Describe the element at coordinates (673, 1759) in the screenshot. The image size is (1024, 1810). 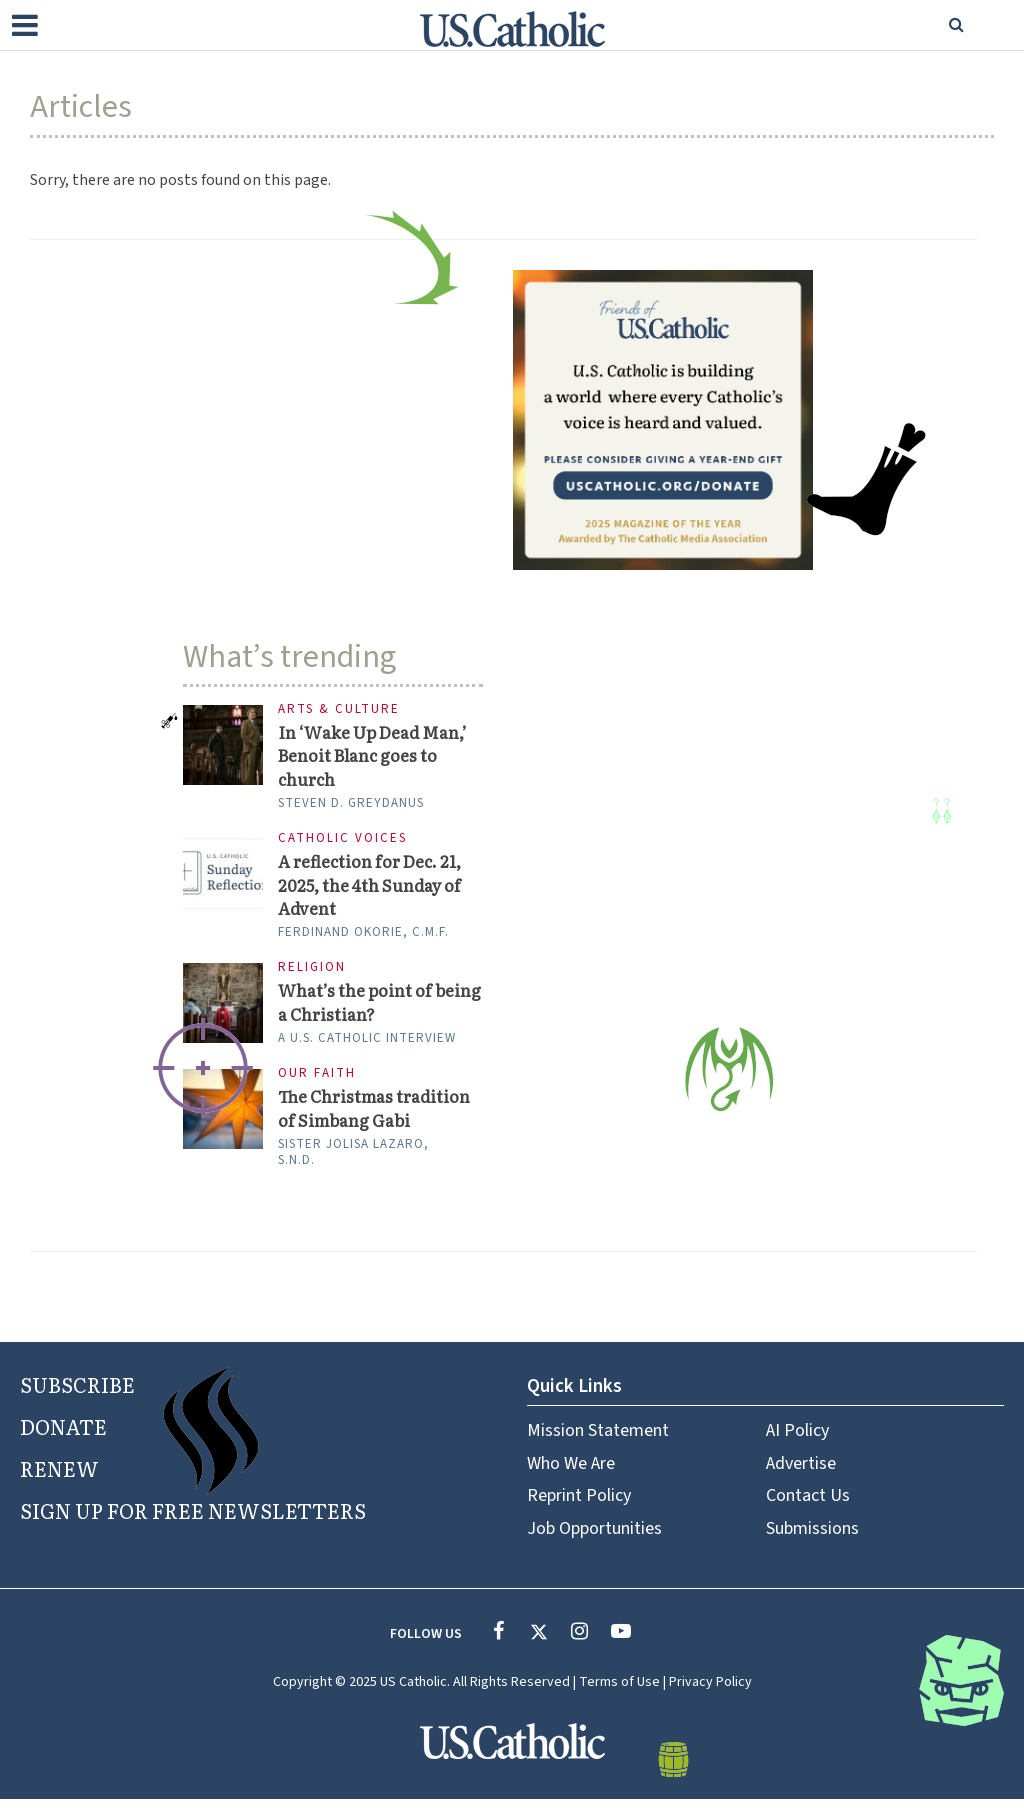
I see `inventory item representing storage or containers` at that location.